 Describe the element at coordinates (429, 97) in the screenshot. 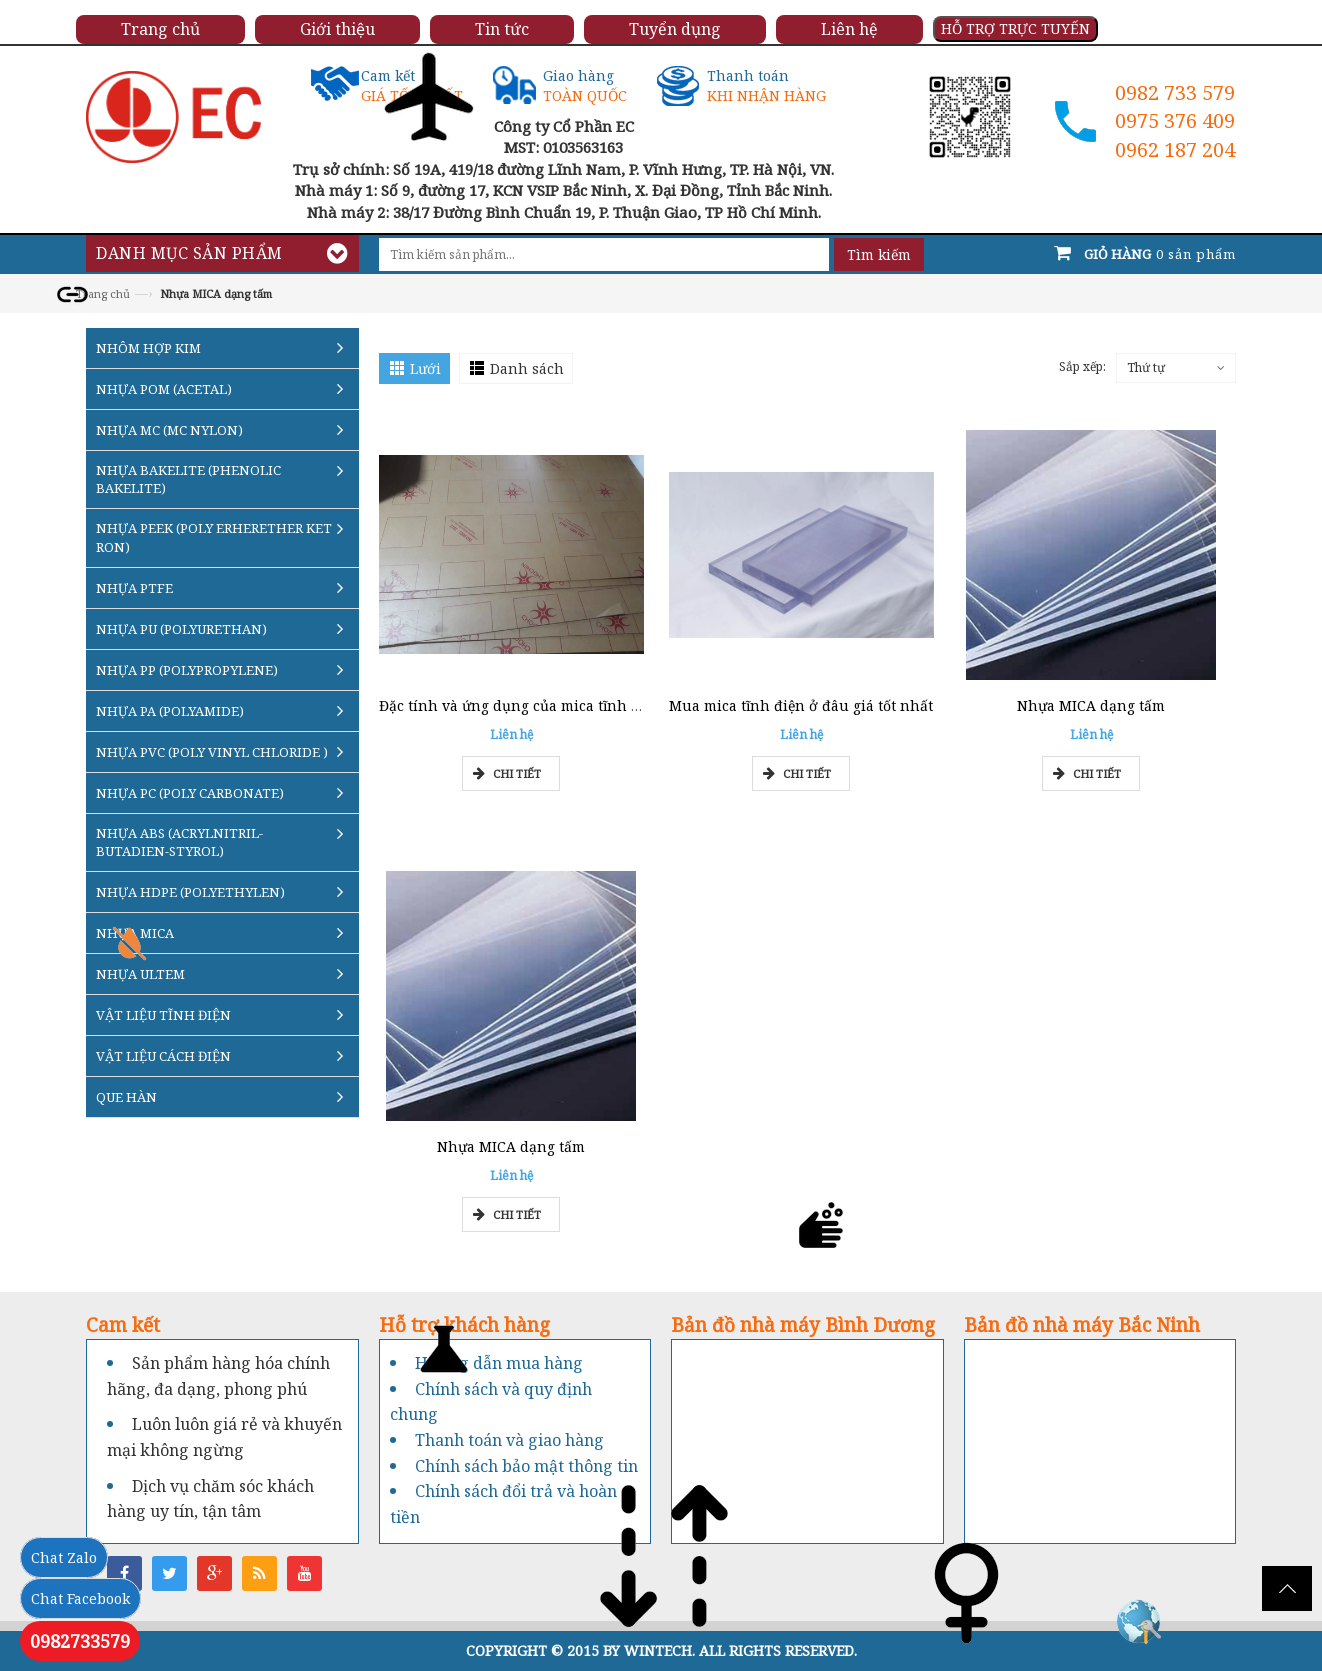

I see `enable airplane mode` at that location.